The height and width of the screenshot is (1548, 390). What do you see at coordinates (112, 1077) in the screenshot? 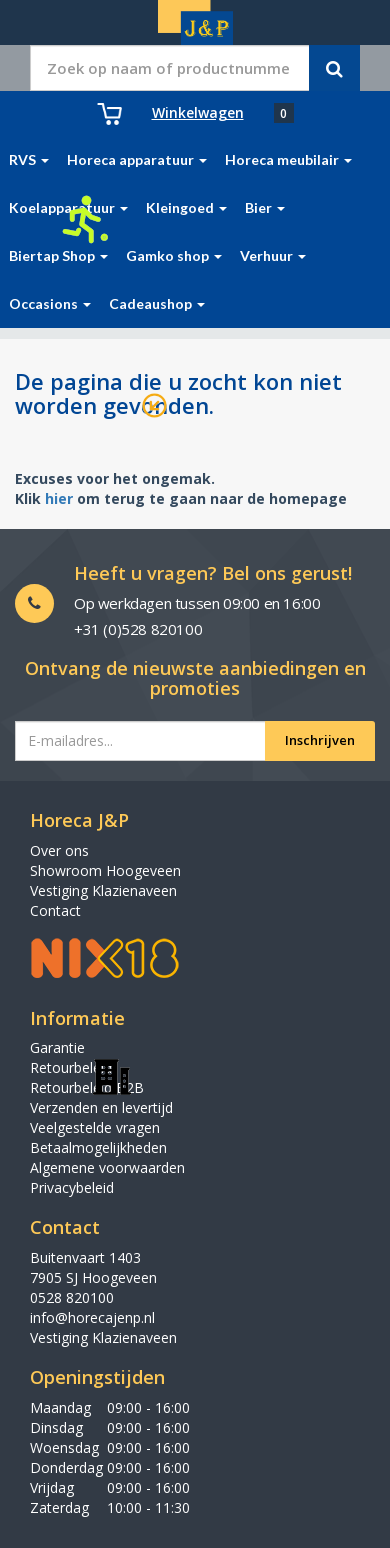
I see `view office or workplace location` at bounding box center [112, 1077].